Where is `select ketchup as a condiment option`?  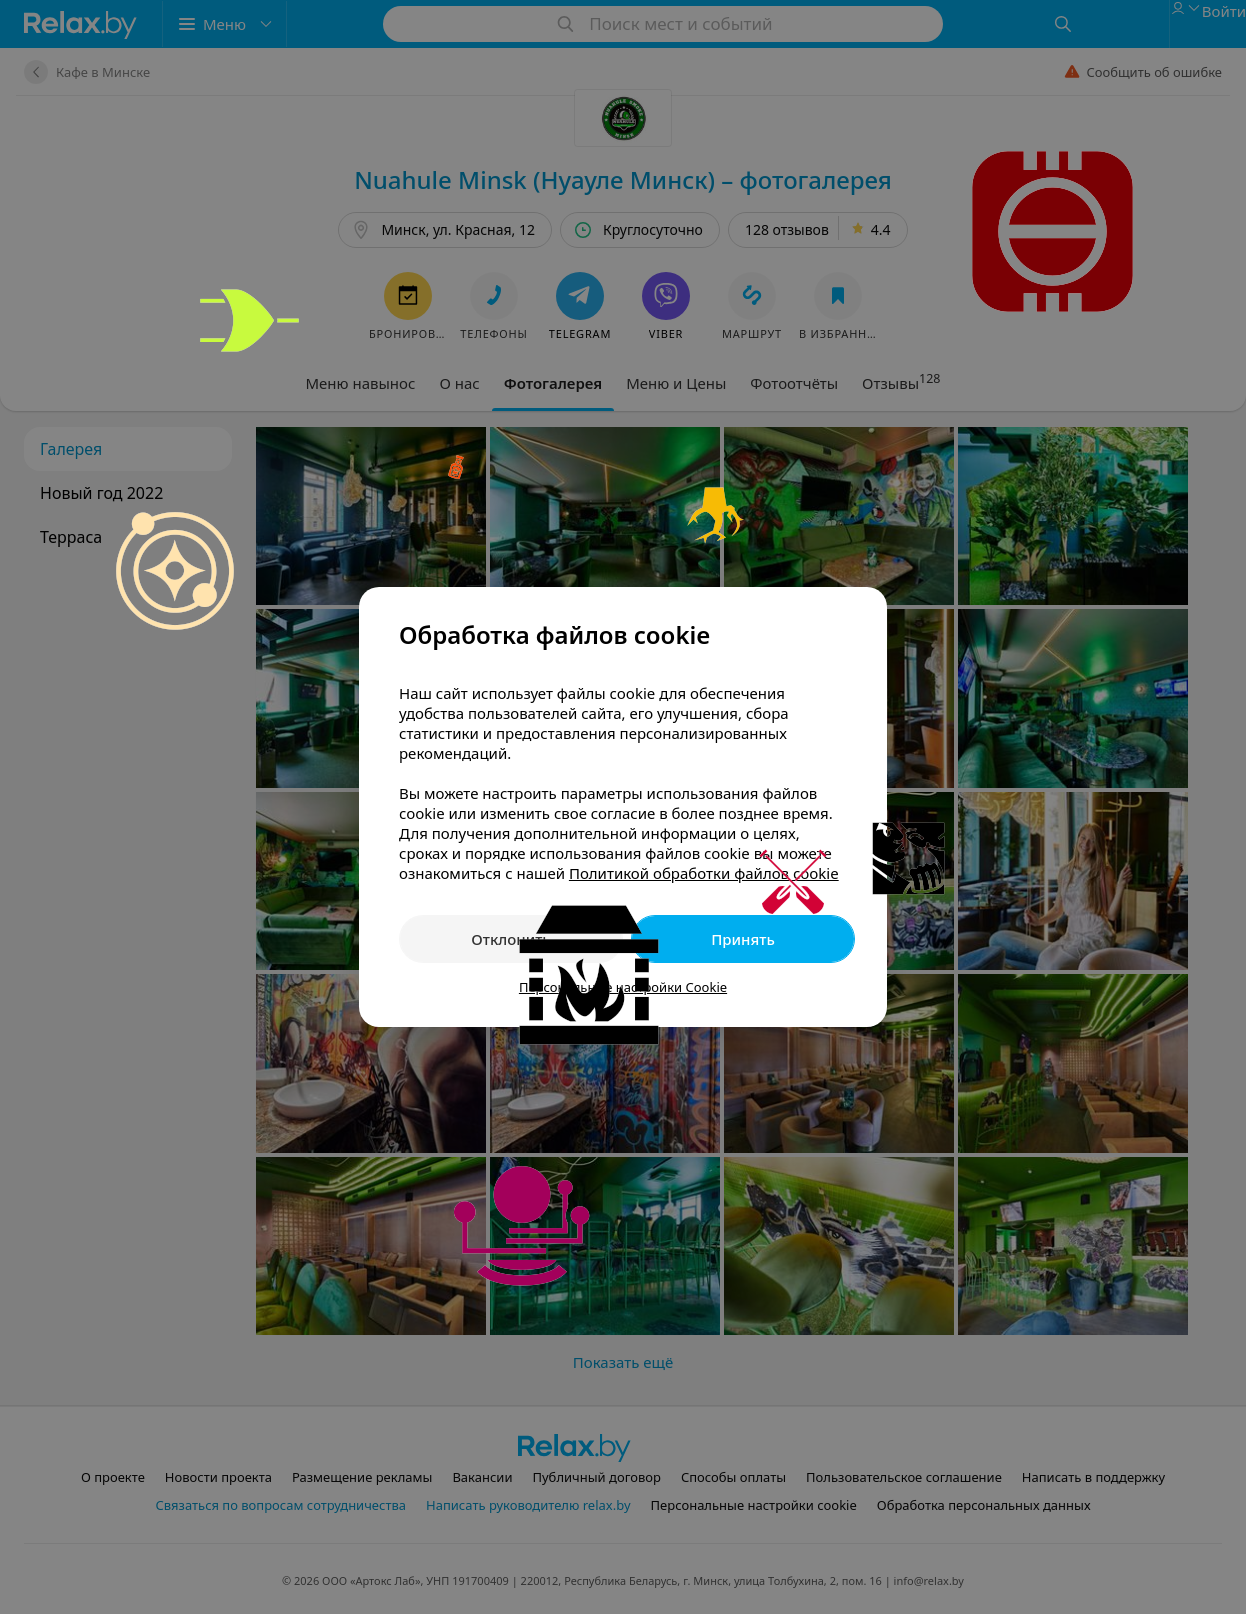
select ketchup as a condiment option is located at coordinates (456, 467).